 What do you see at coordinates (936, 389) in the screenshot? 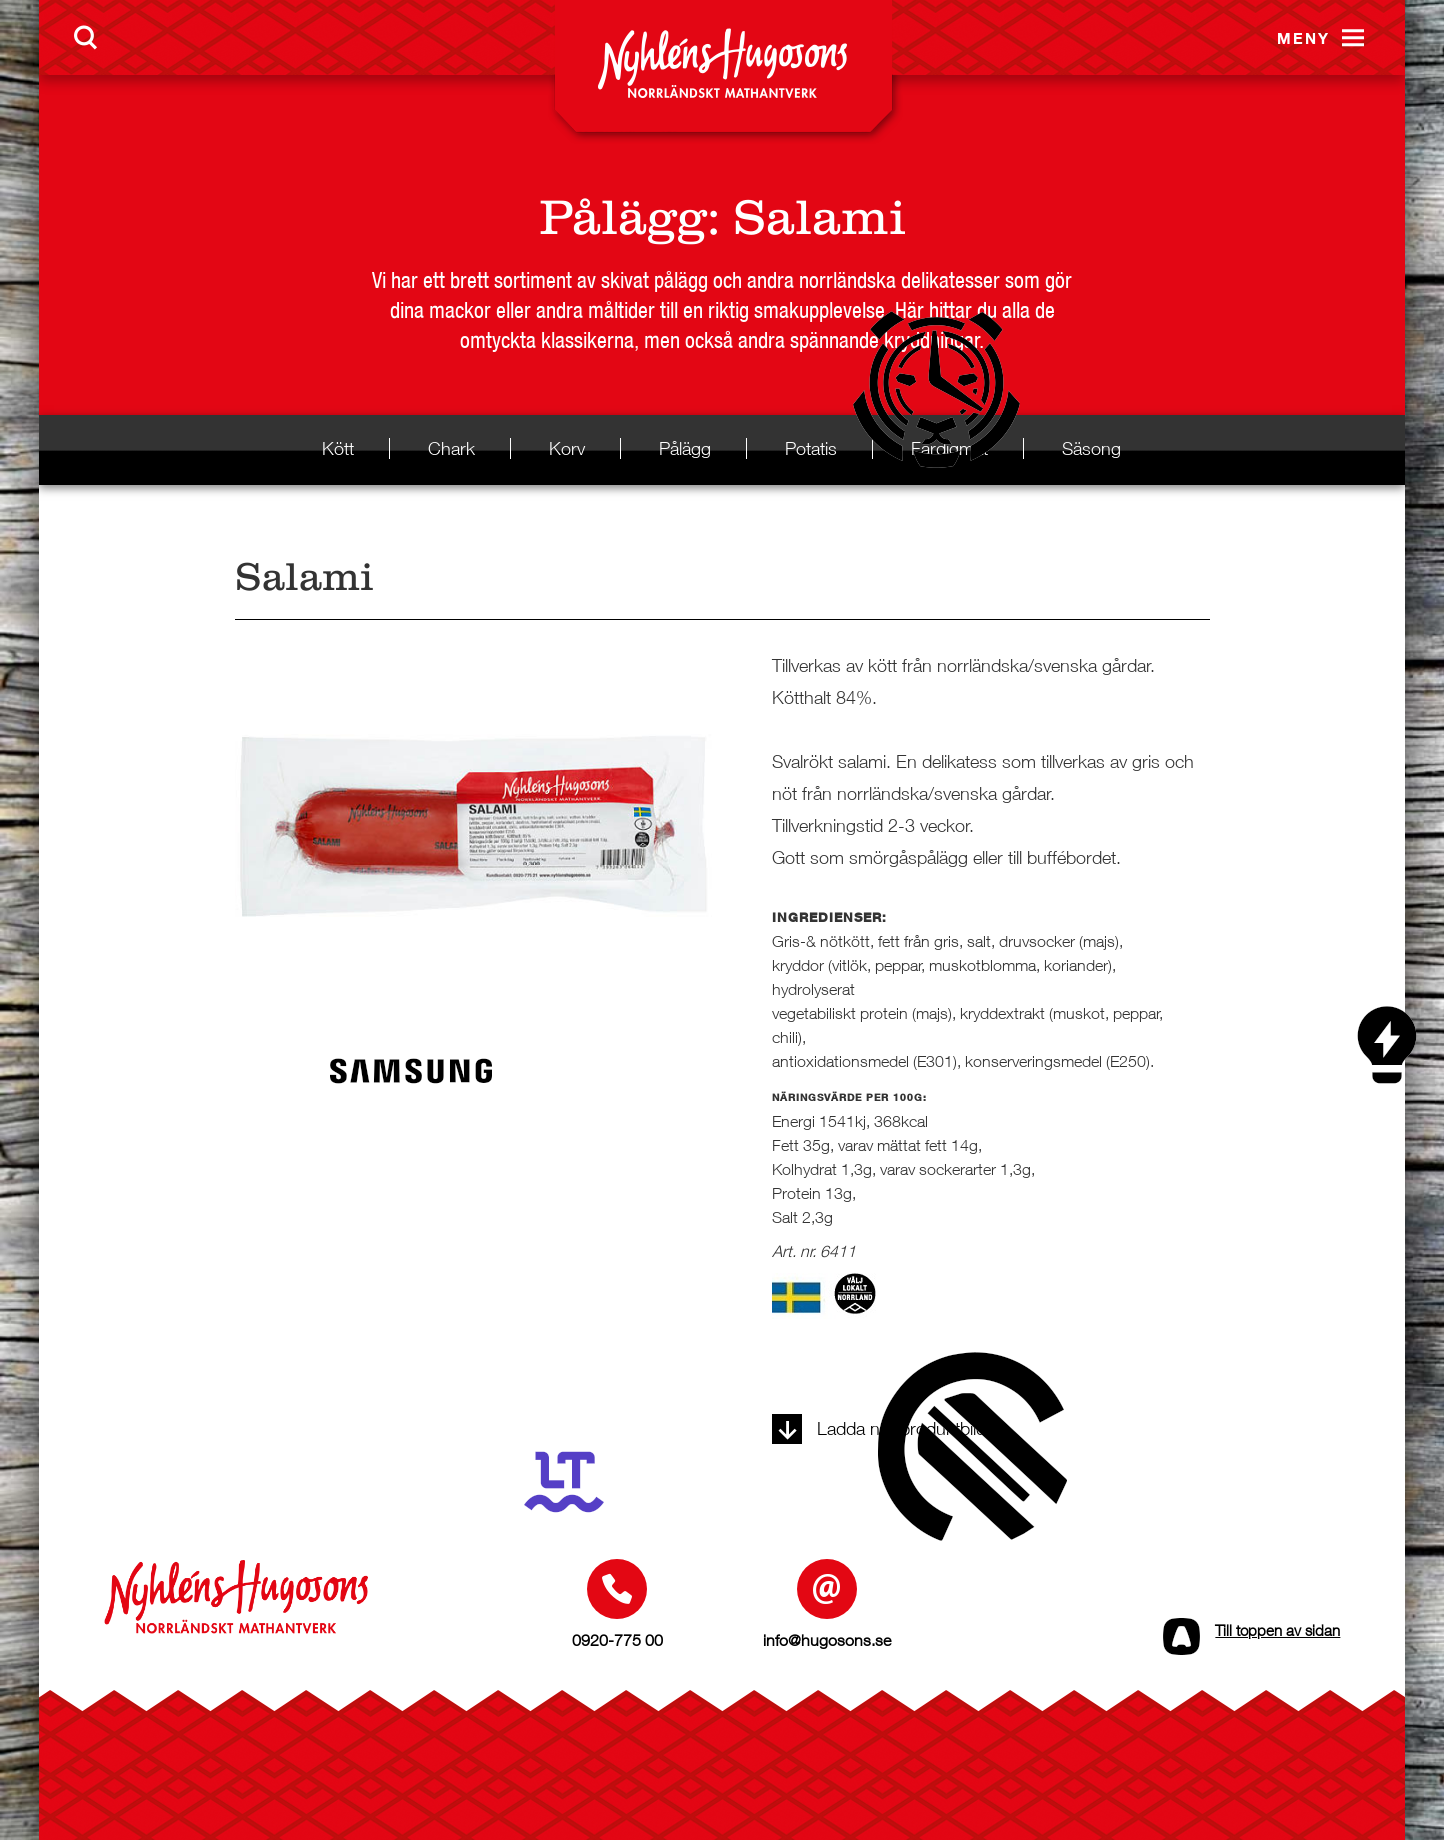
I see `timescale database branding or product link` at bounding box center [936, 389].